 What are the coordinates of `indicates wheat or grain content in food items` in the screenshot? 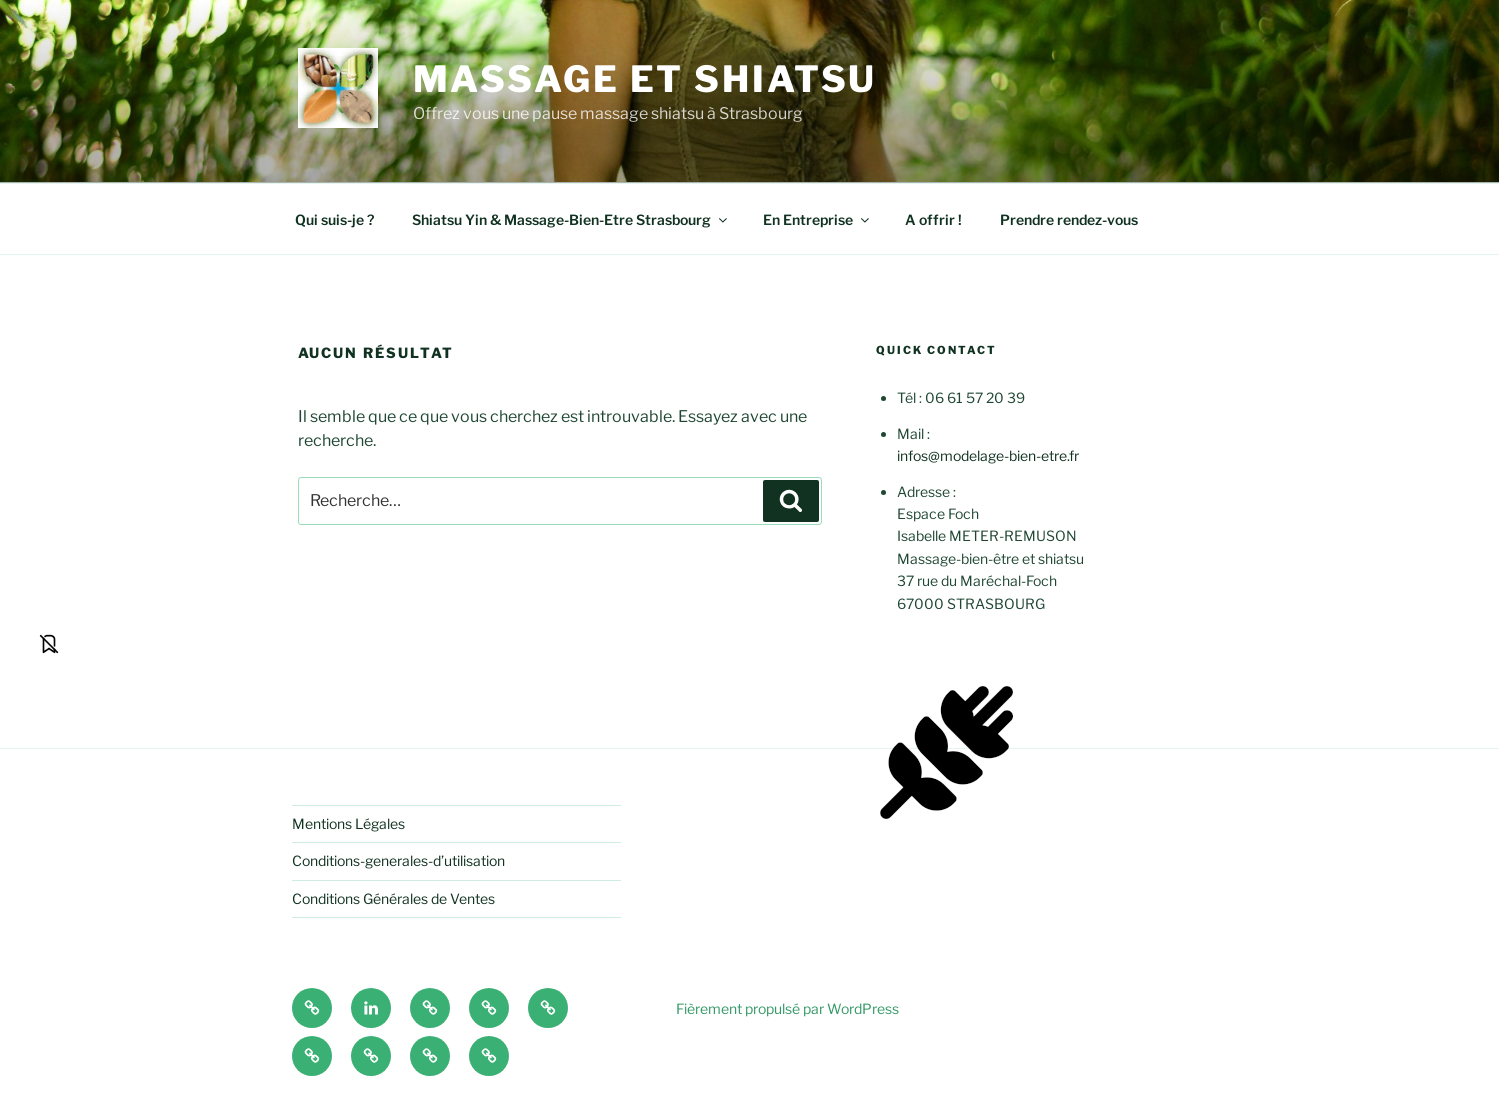 It's located at (950, 748).